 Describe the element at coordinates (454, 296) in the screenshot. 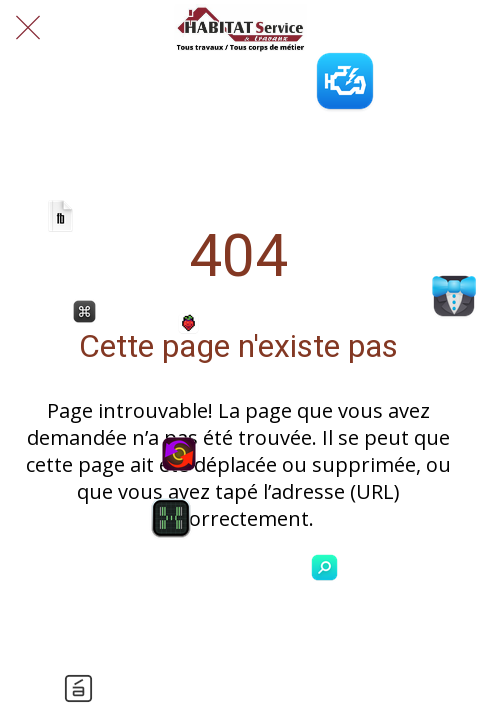

I see `open butler app` at that location.